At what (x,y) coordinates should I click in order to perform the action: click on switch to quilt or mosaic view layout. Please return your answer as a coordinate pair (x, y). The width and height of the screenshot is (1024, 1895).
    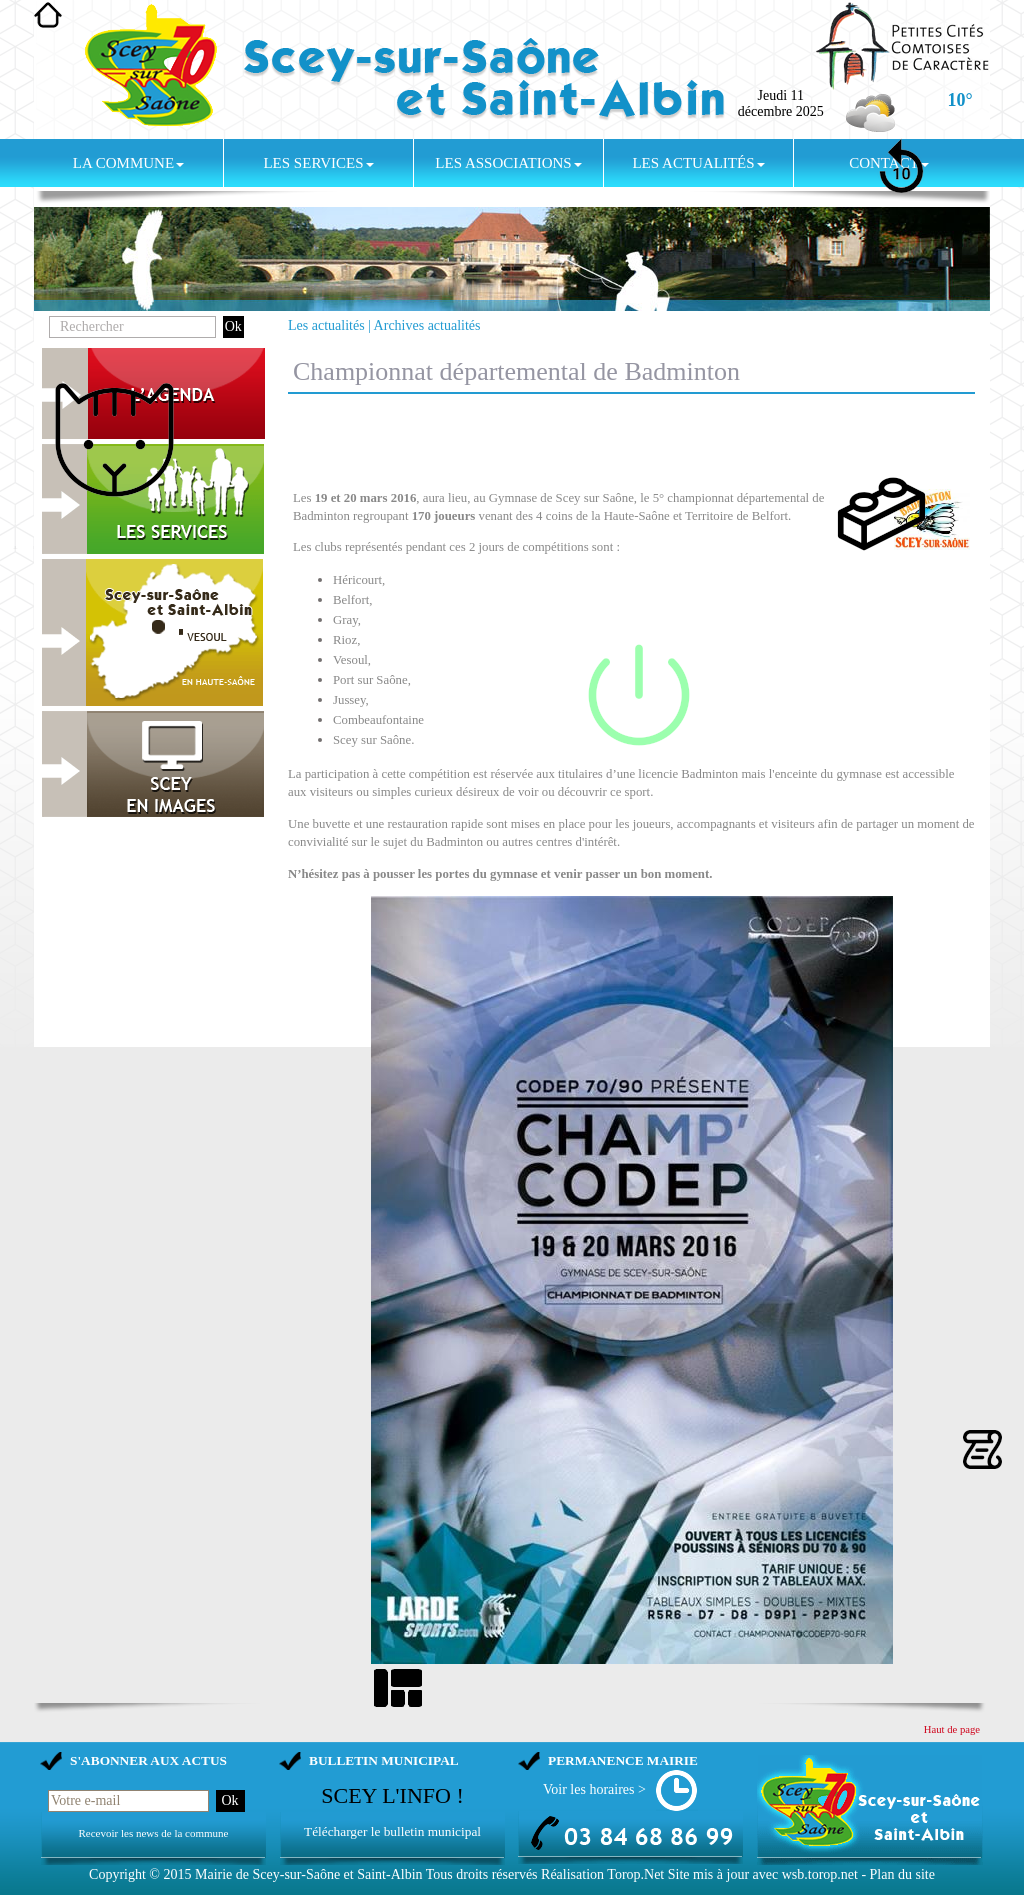
    Looking at the image, I should click on (396, 1689).